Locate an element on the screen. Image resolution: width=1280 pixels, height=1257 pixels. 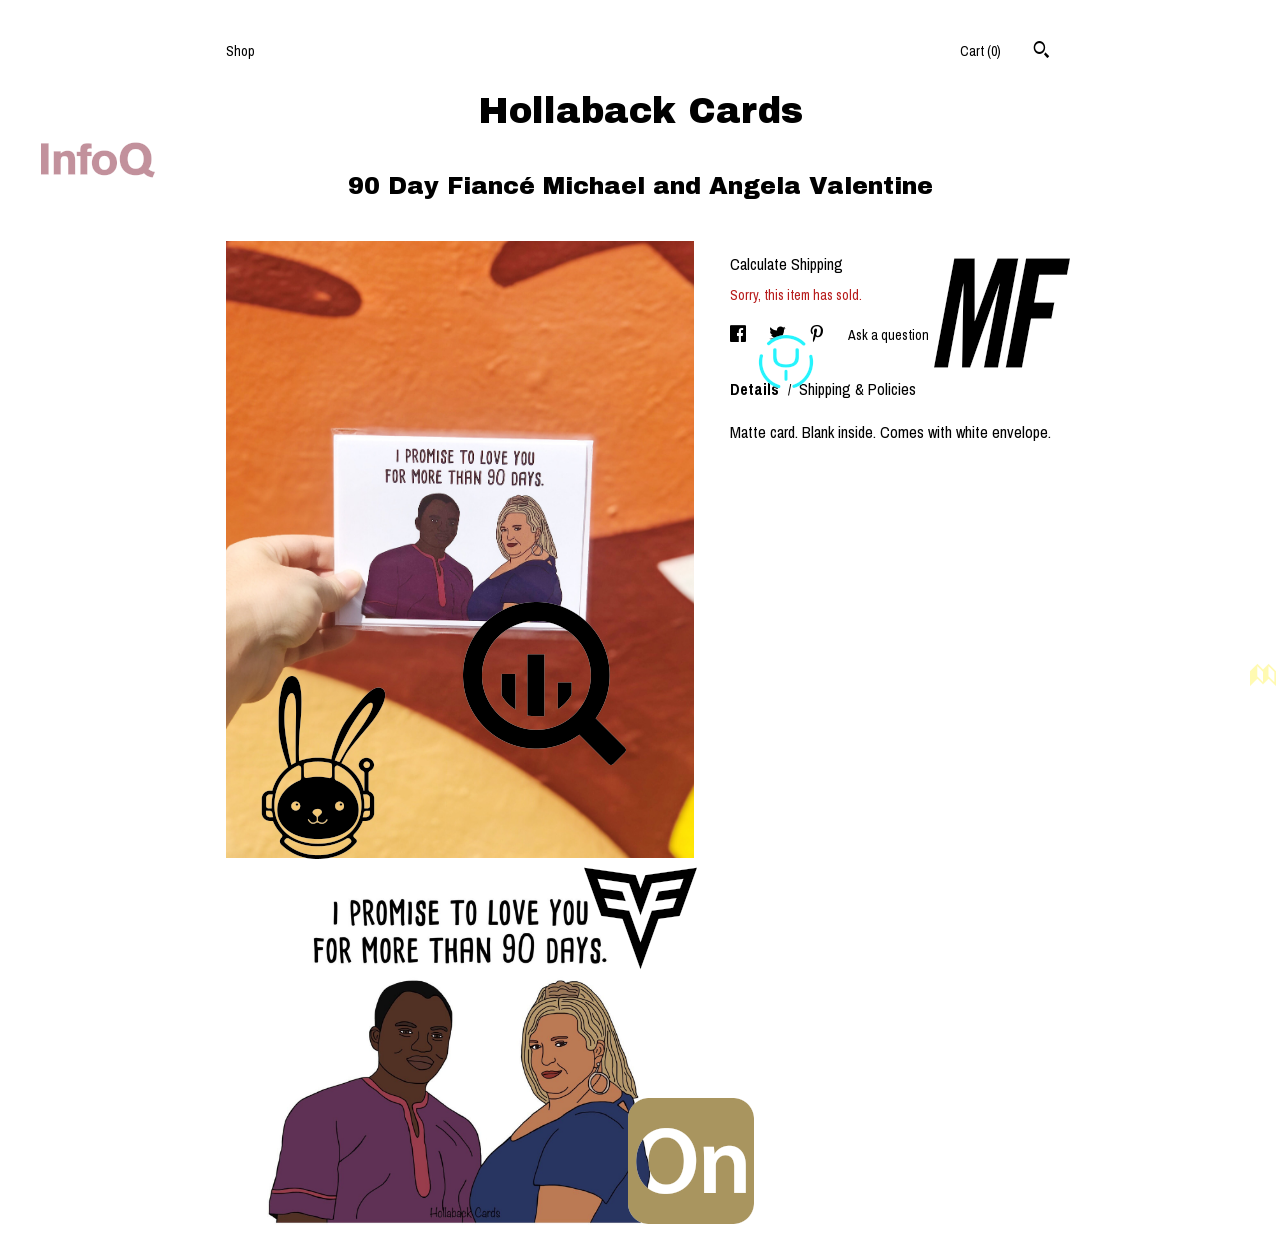
visit the InfoQ website is located at coordinates (98, 160).